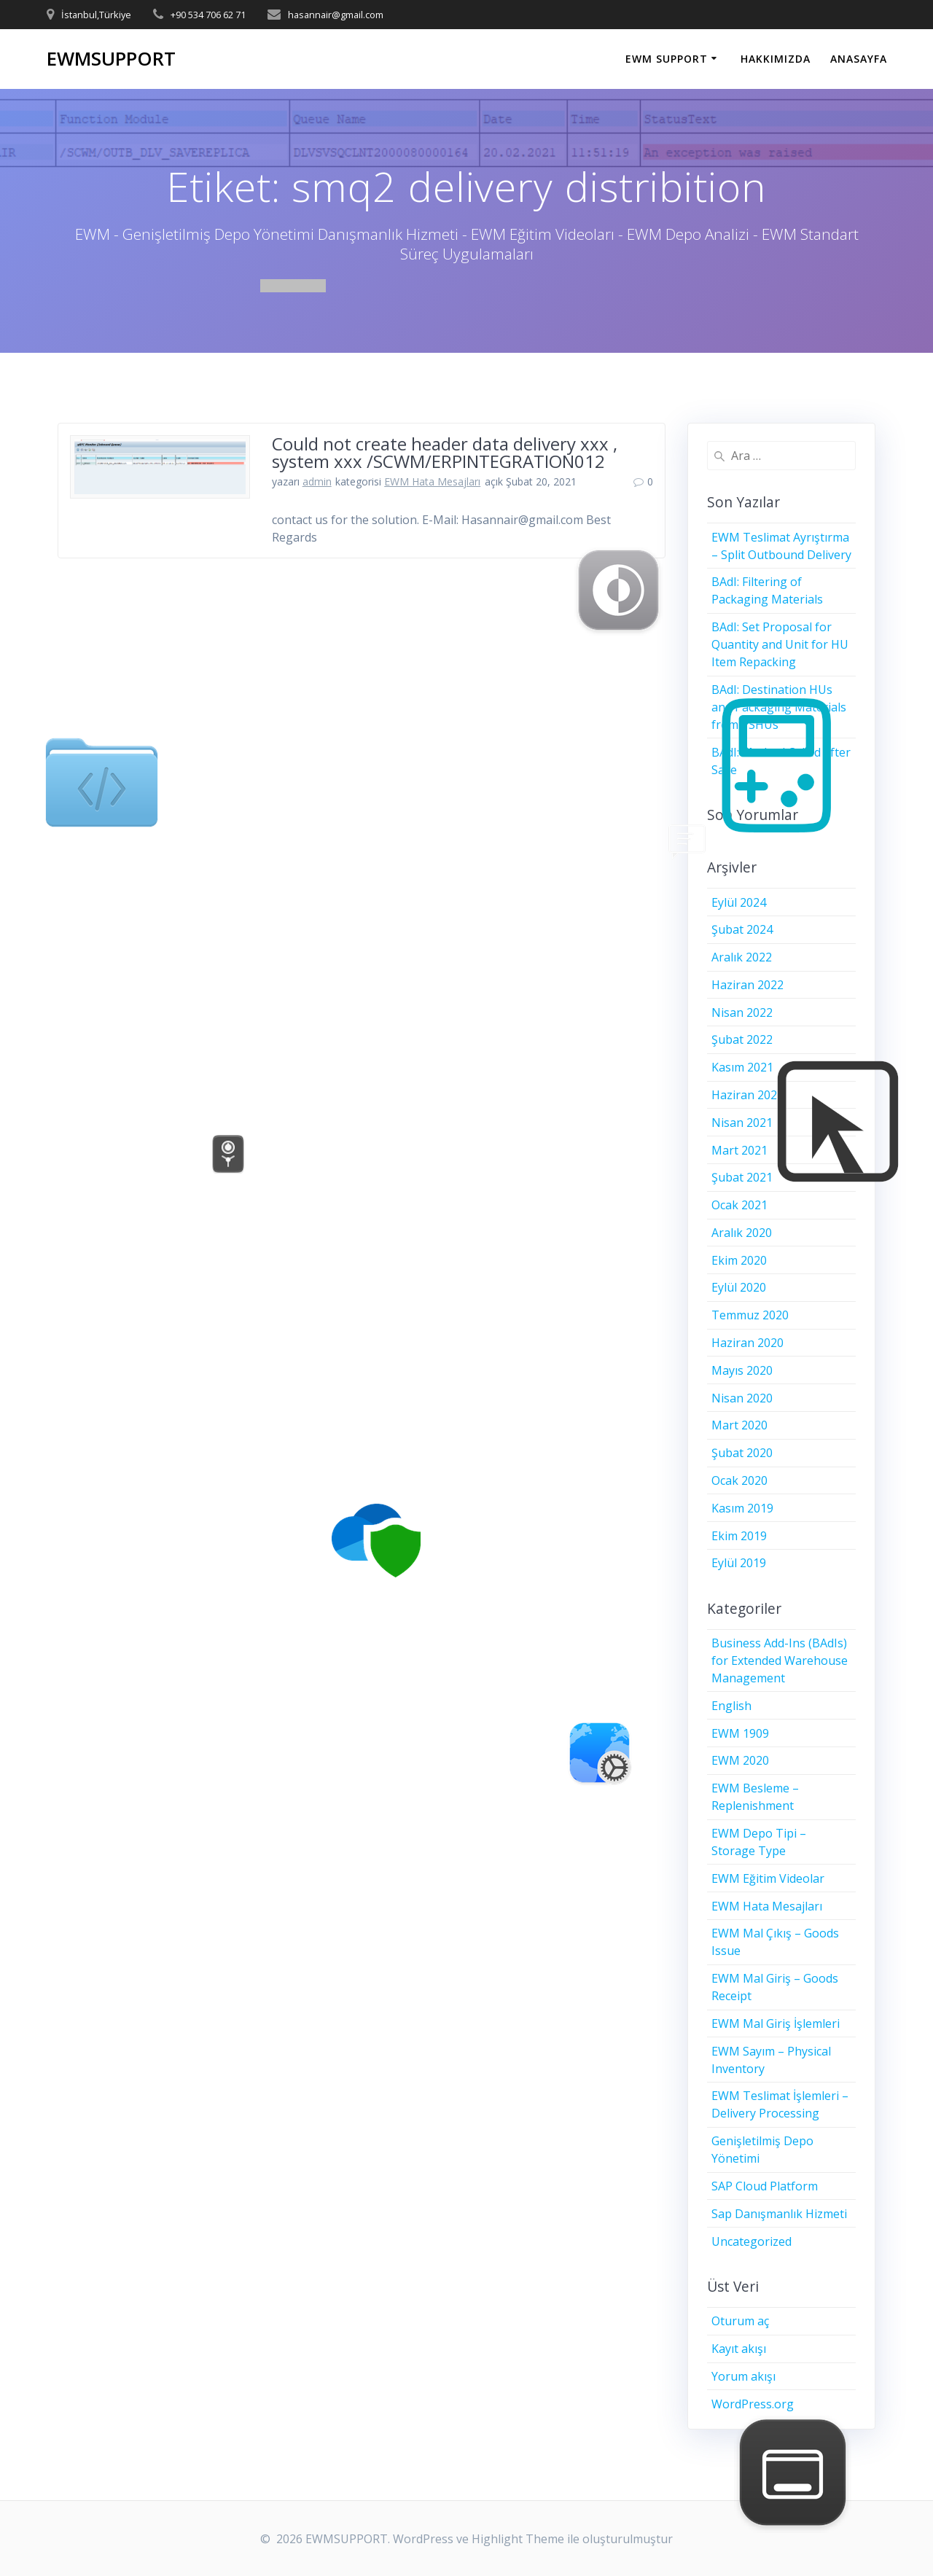  What do you see at coordinates (792, 2474) in the screenshot?
I see `open desktop and screen saver preferences` at bounding box center [792, 2474].